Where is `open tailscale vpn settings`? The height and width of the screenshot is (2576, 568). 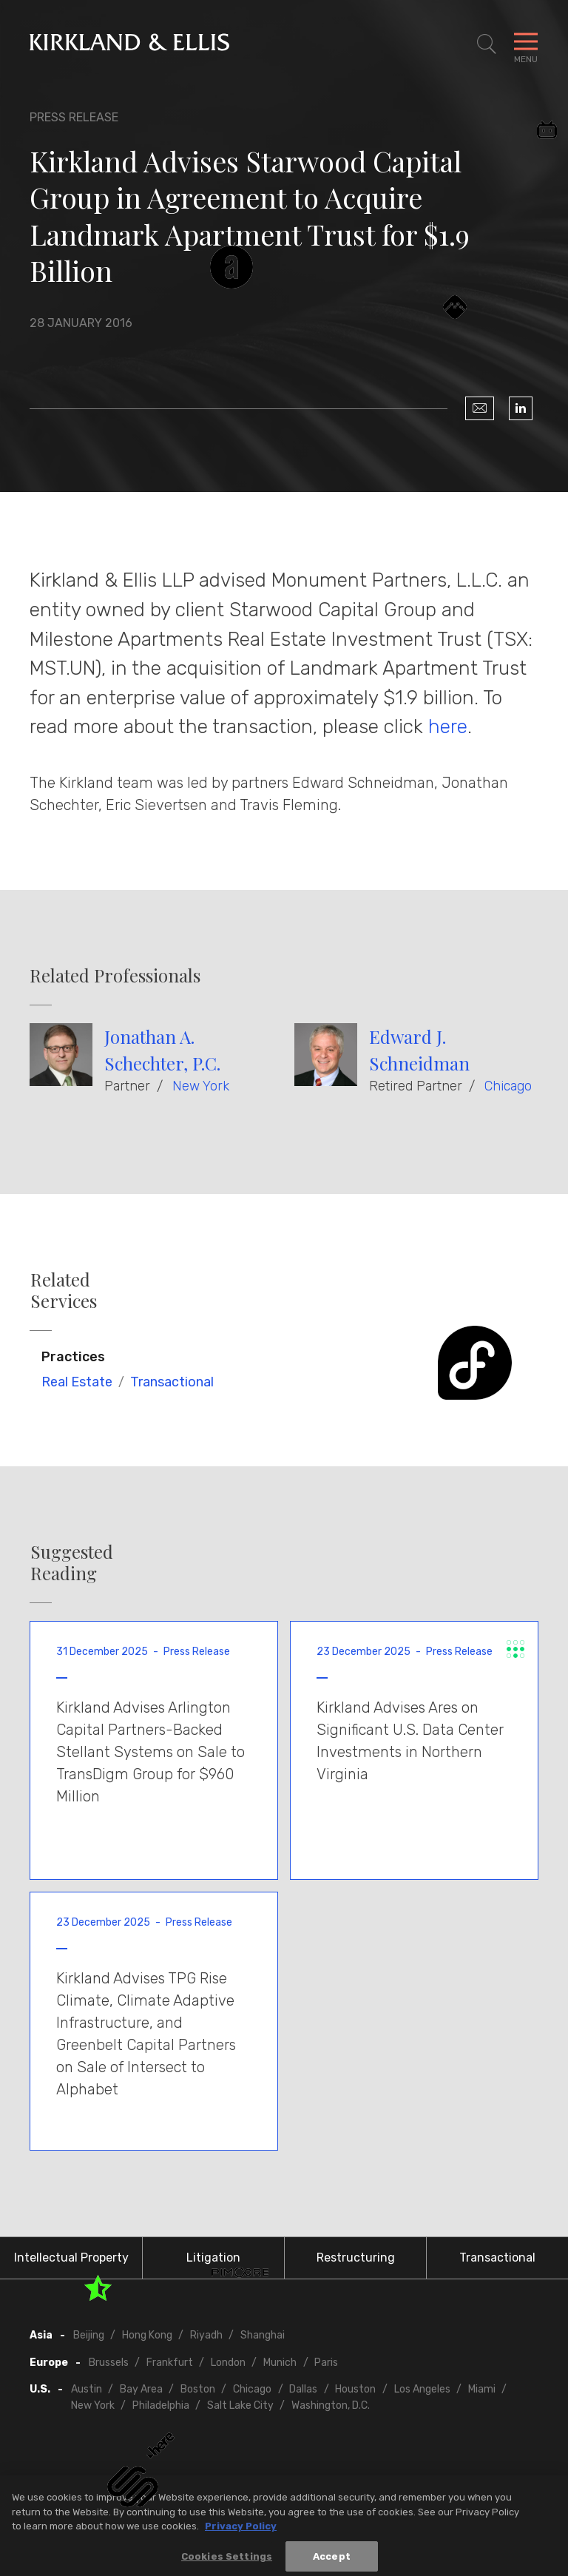
open tailscale vpn settings is located at coordinates (515, 1649).